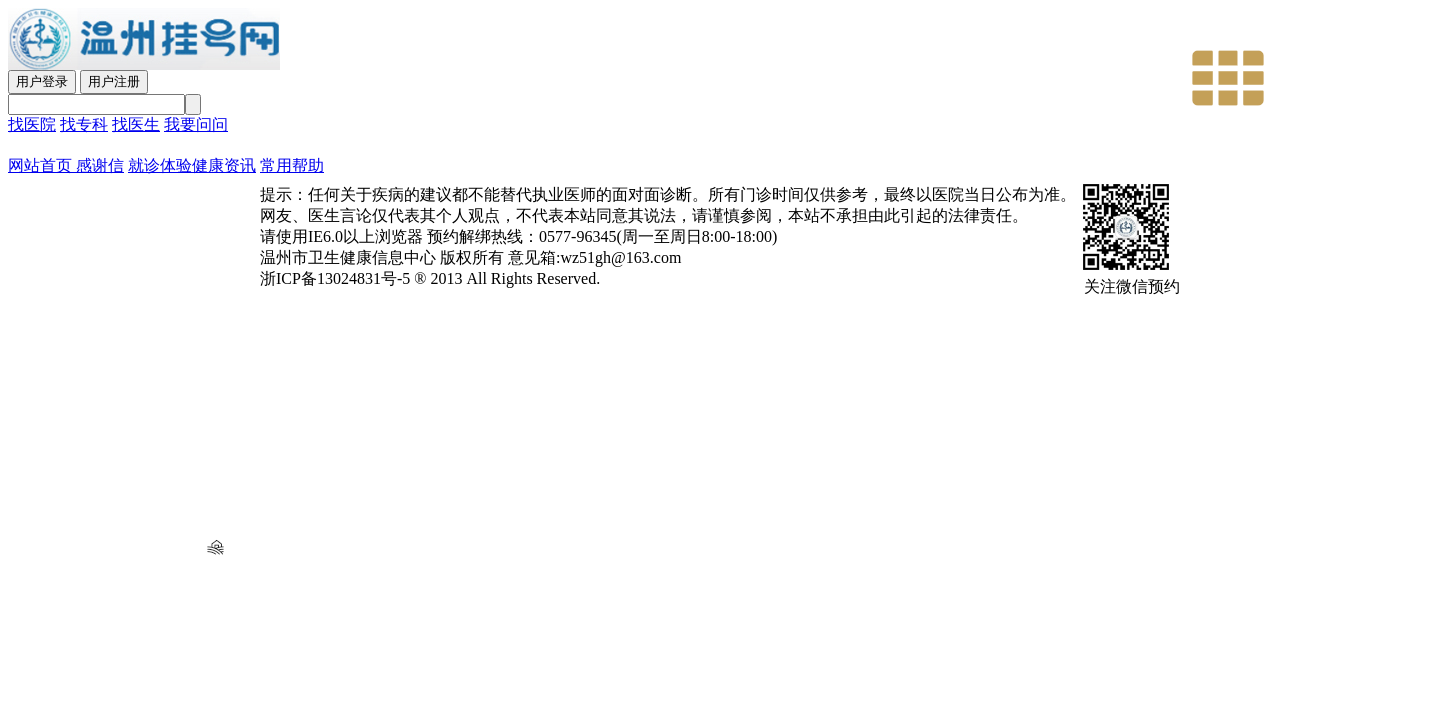 This screenshot has height=720, width=1440. What do you see at coordinates (215, 547) in the screenshot?
I see `access farm or agricultural settings` at bounding box center [215, 547].